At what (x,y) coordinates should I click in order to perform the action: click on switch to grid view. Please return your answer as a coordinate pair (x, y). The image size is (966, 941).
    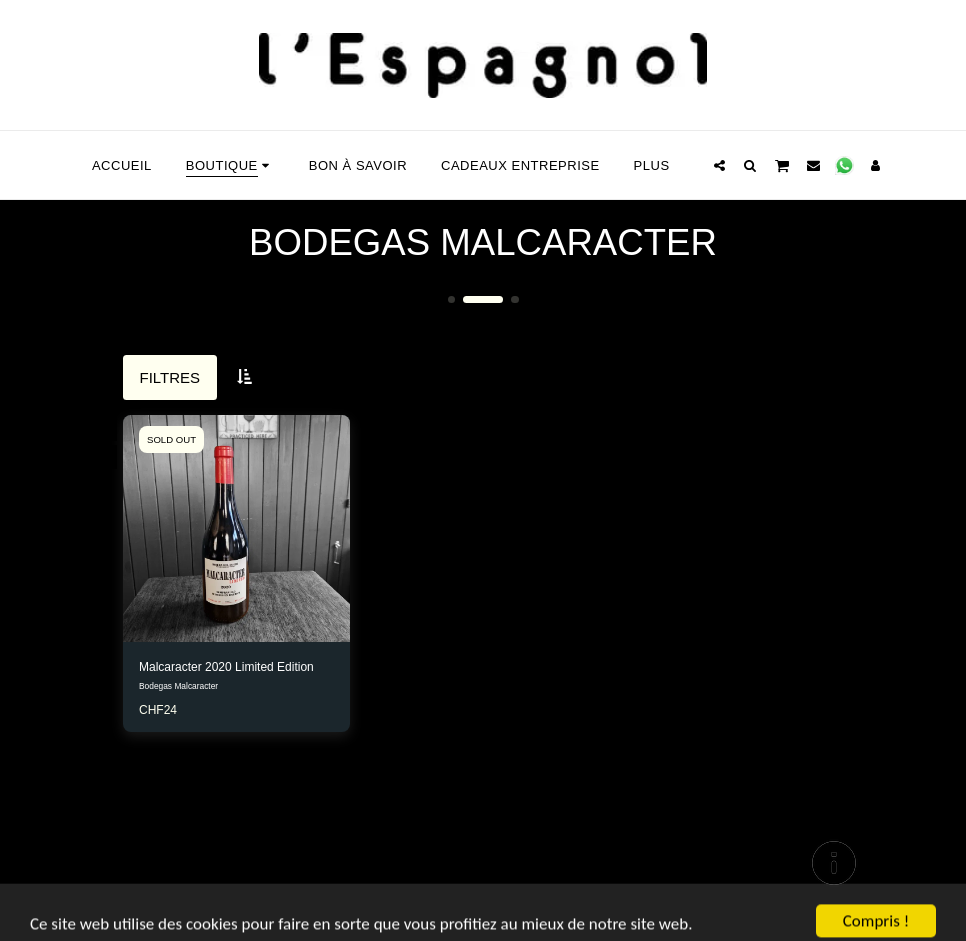
    Looking at the image, I should click on (81, 445).